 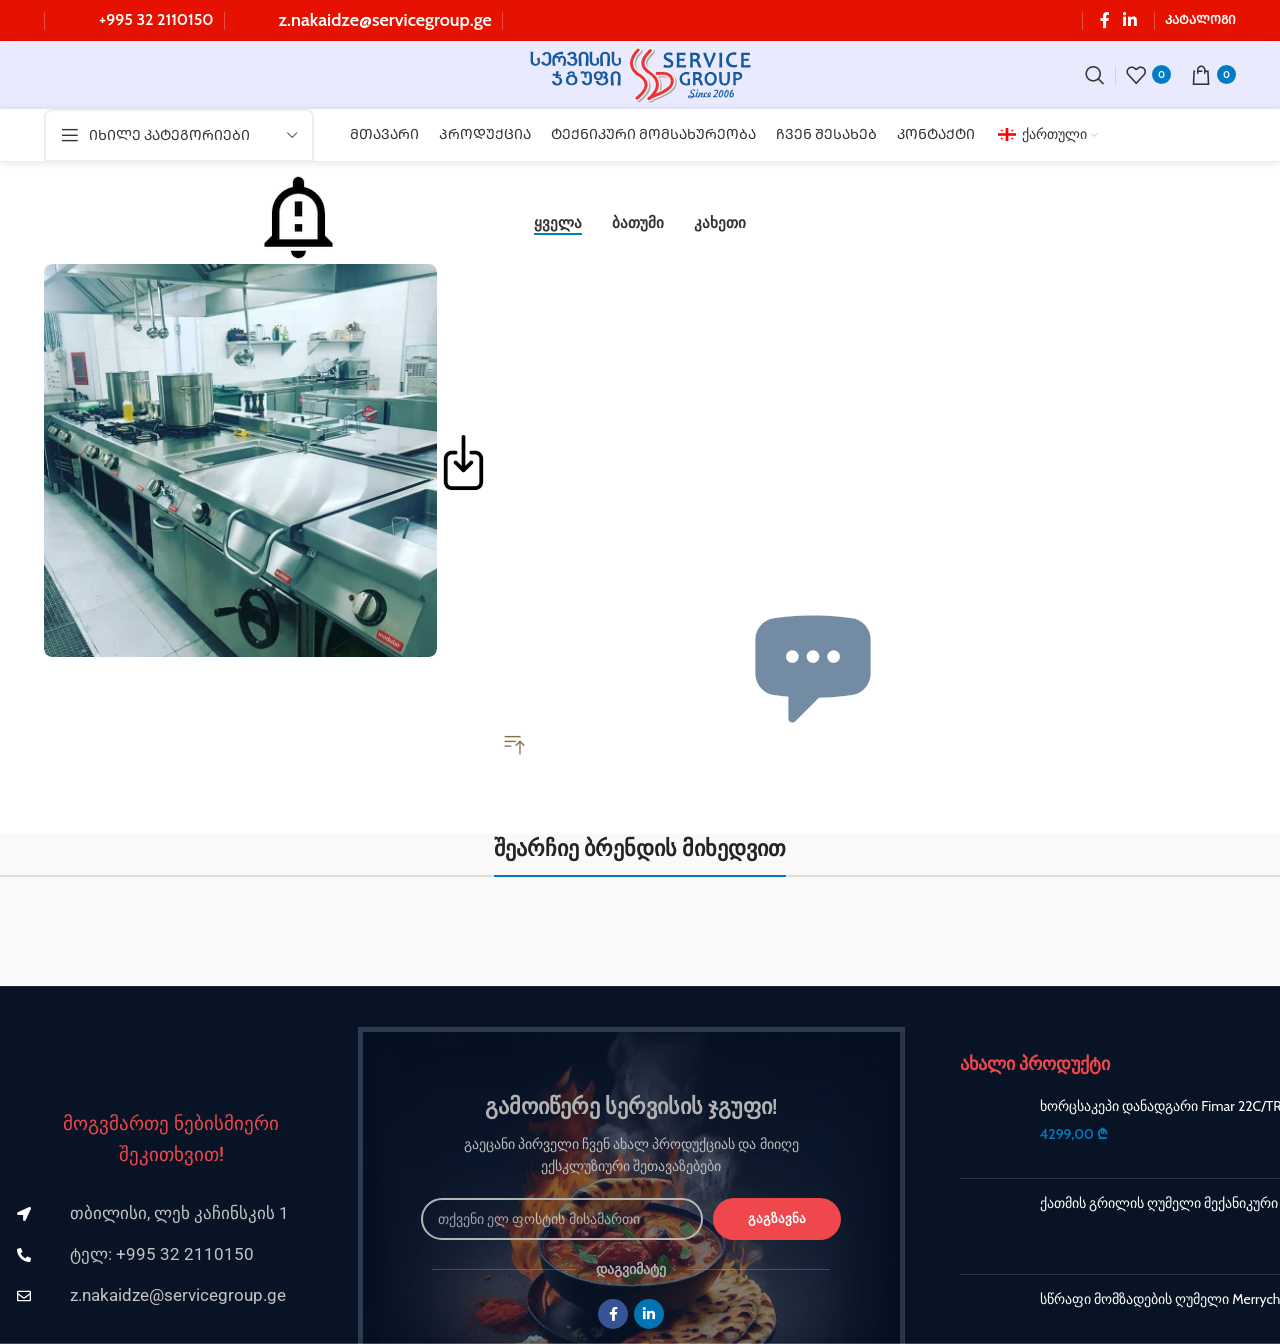 I want to click on important notification requiring attention, so click(x=298, y=216).